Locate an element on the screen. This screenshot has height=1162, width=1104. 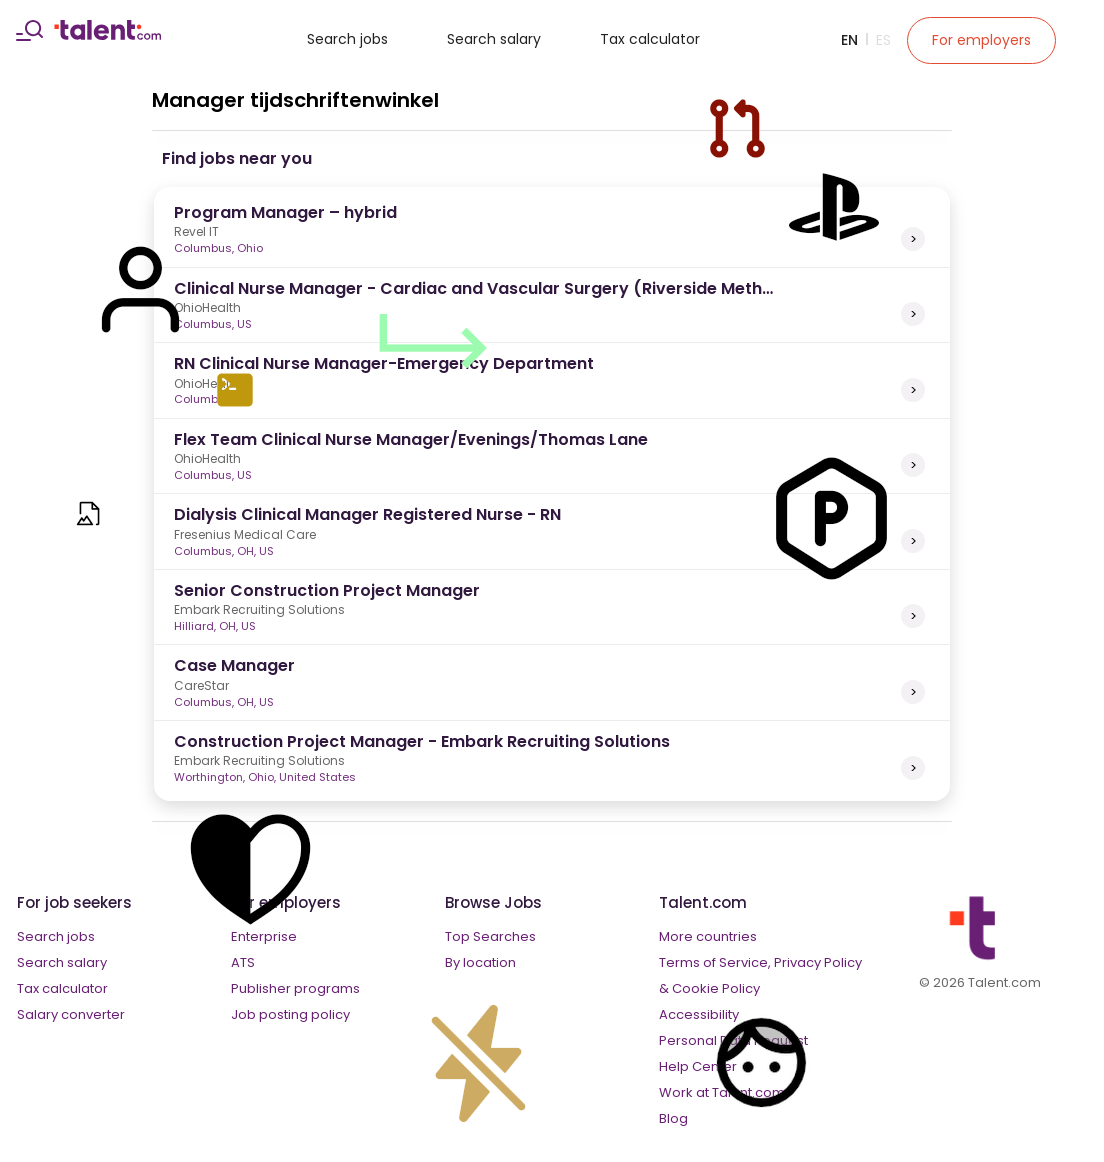
view pull request details is located at coordinates (737, 128).